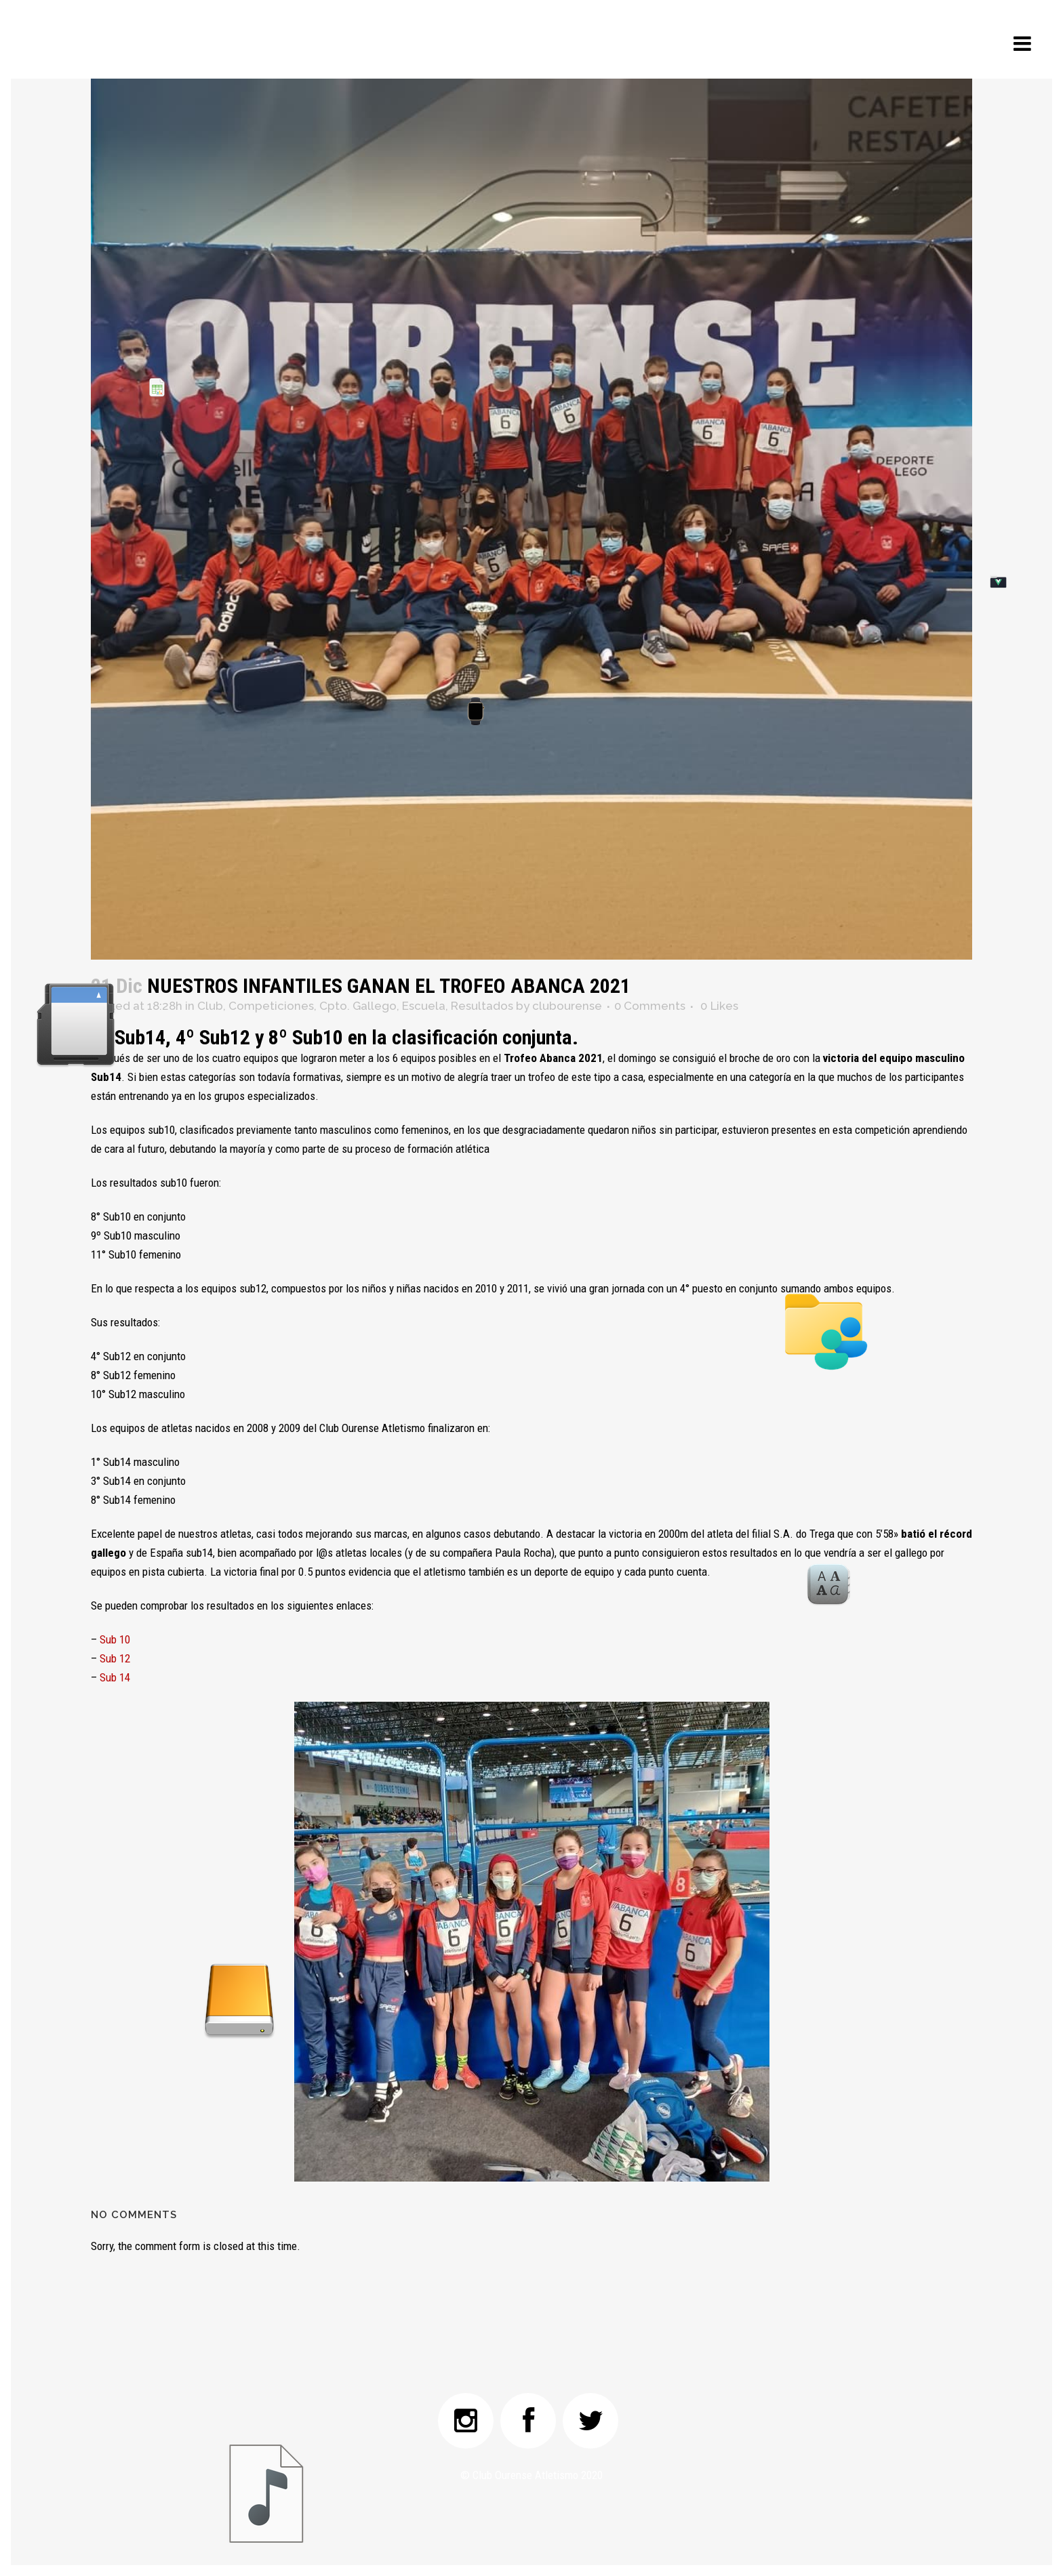 The width and height of the screenshot is (1063, 2576). Describe the element at coordinates (475, 711) in the screenshot. I see `apple watch series 9 device icon` at that location.